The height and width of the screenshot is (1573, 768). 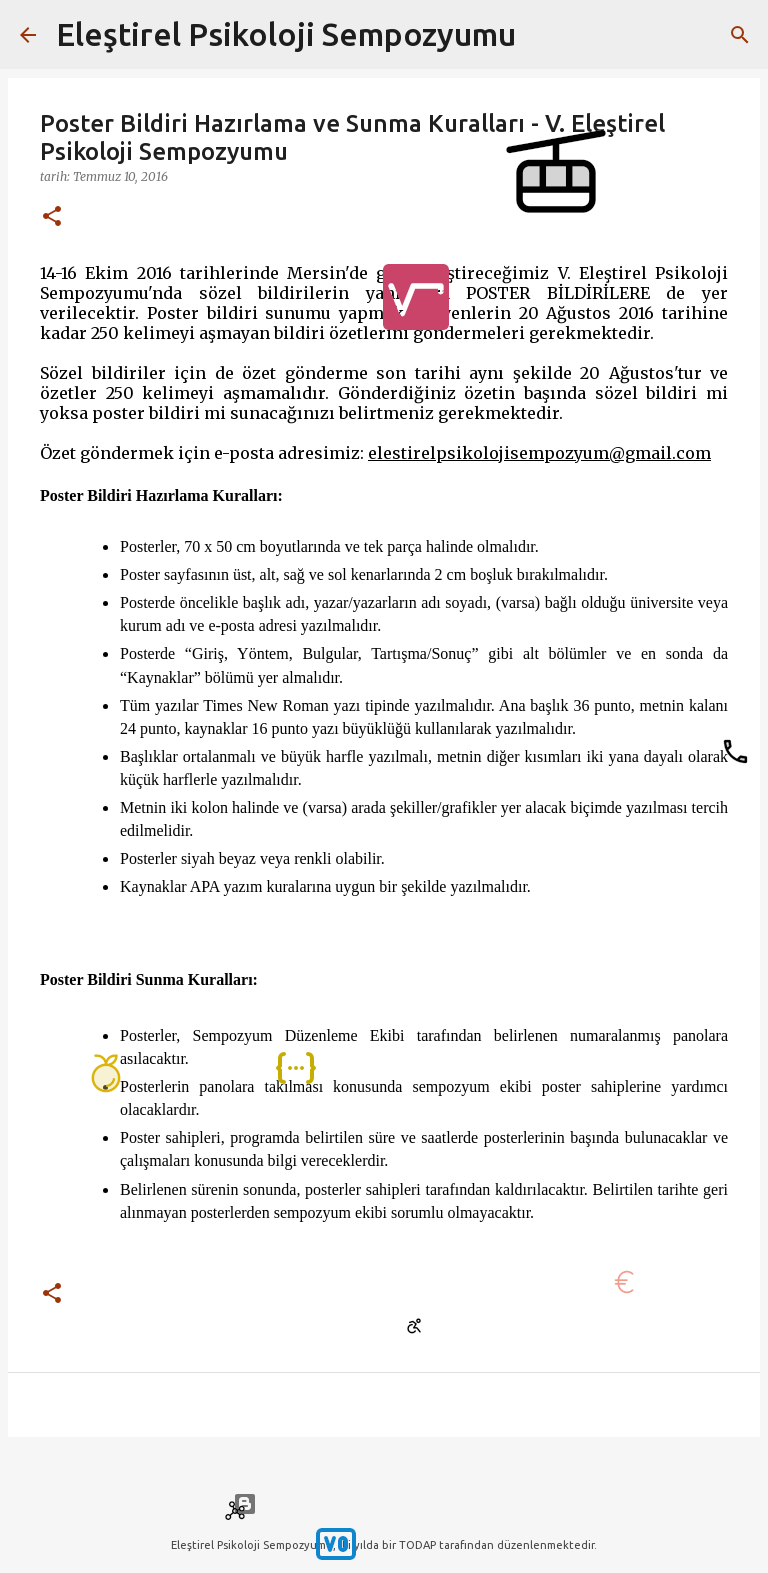 I want to click on access cable car or gondola transit information, so click(x=556, y=173).